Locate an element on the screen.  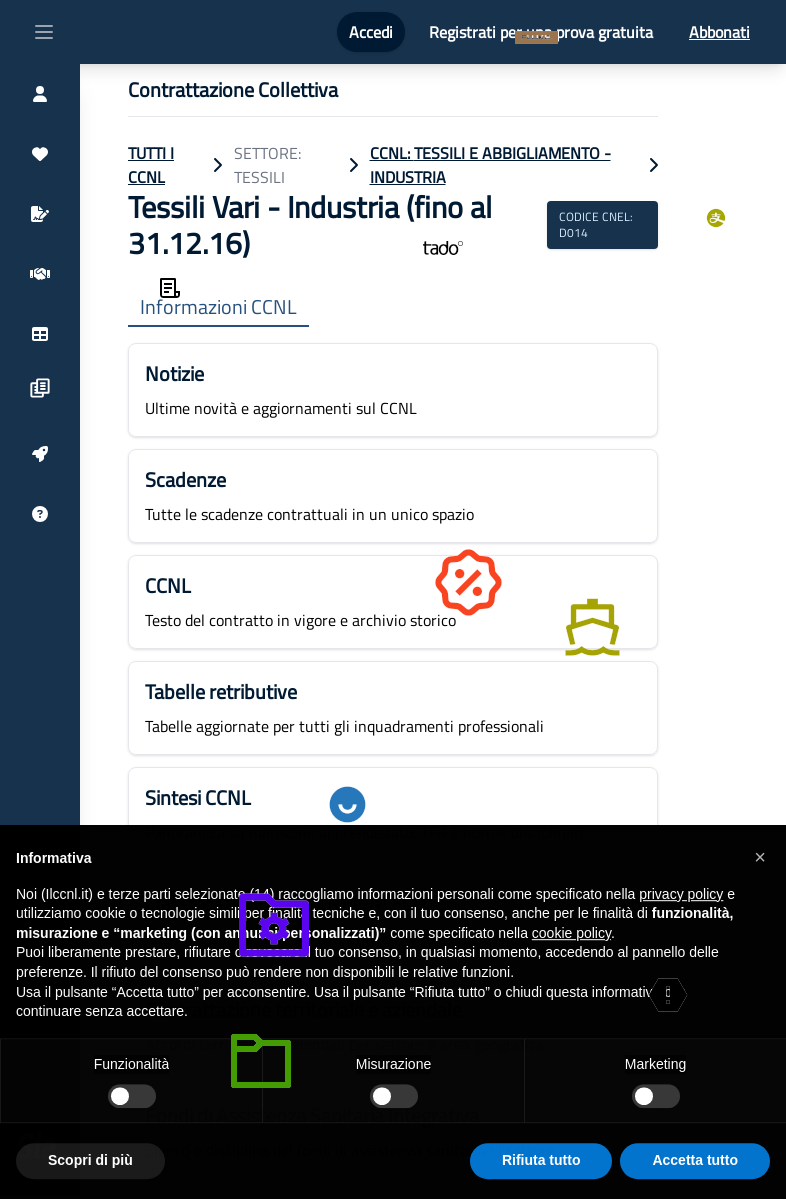
pay with alipay is located at coordinates (716, 218).